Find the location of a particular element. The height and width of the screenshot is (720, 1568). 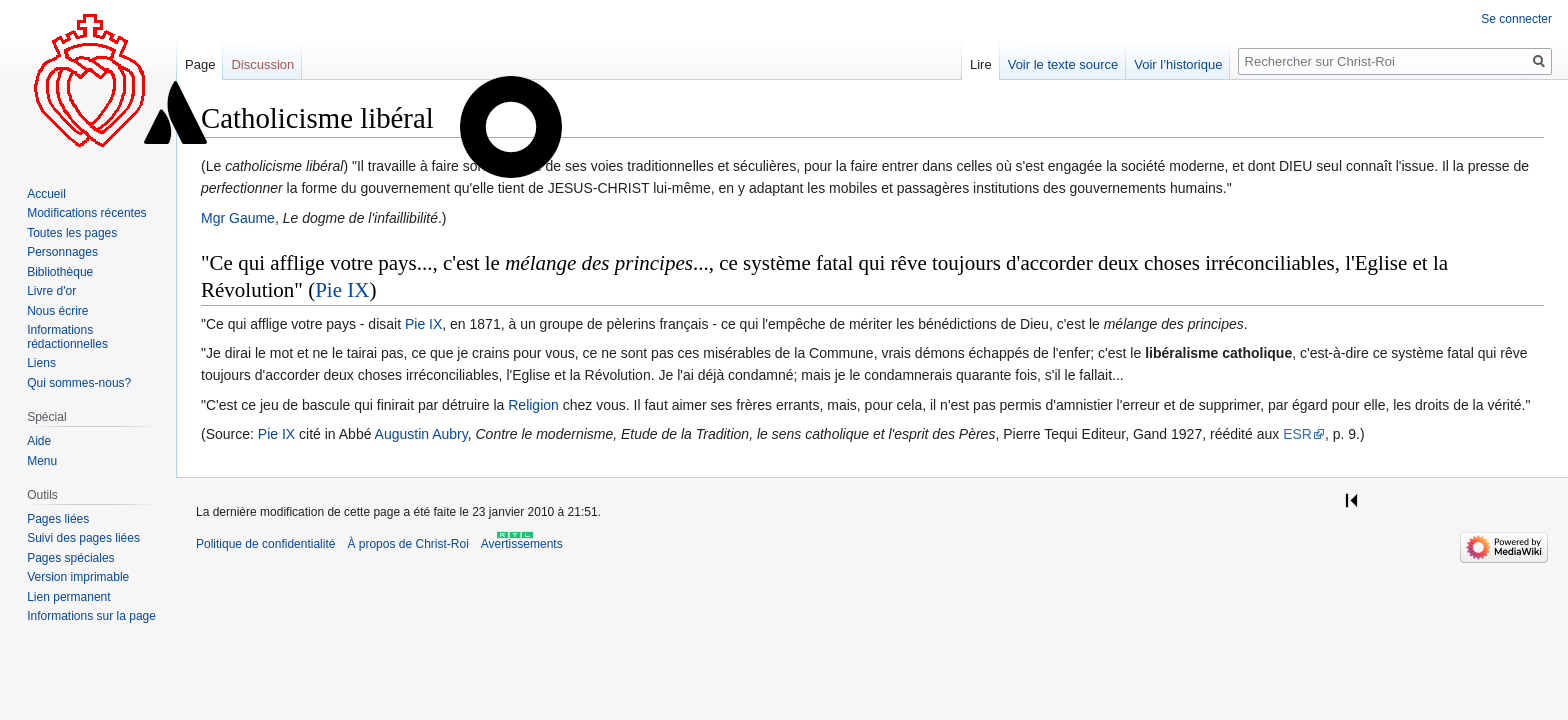

RTL media company logo is located at coordinates (515, 535).